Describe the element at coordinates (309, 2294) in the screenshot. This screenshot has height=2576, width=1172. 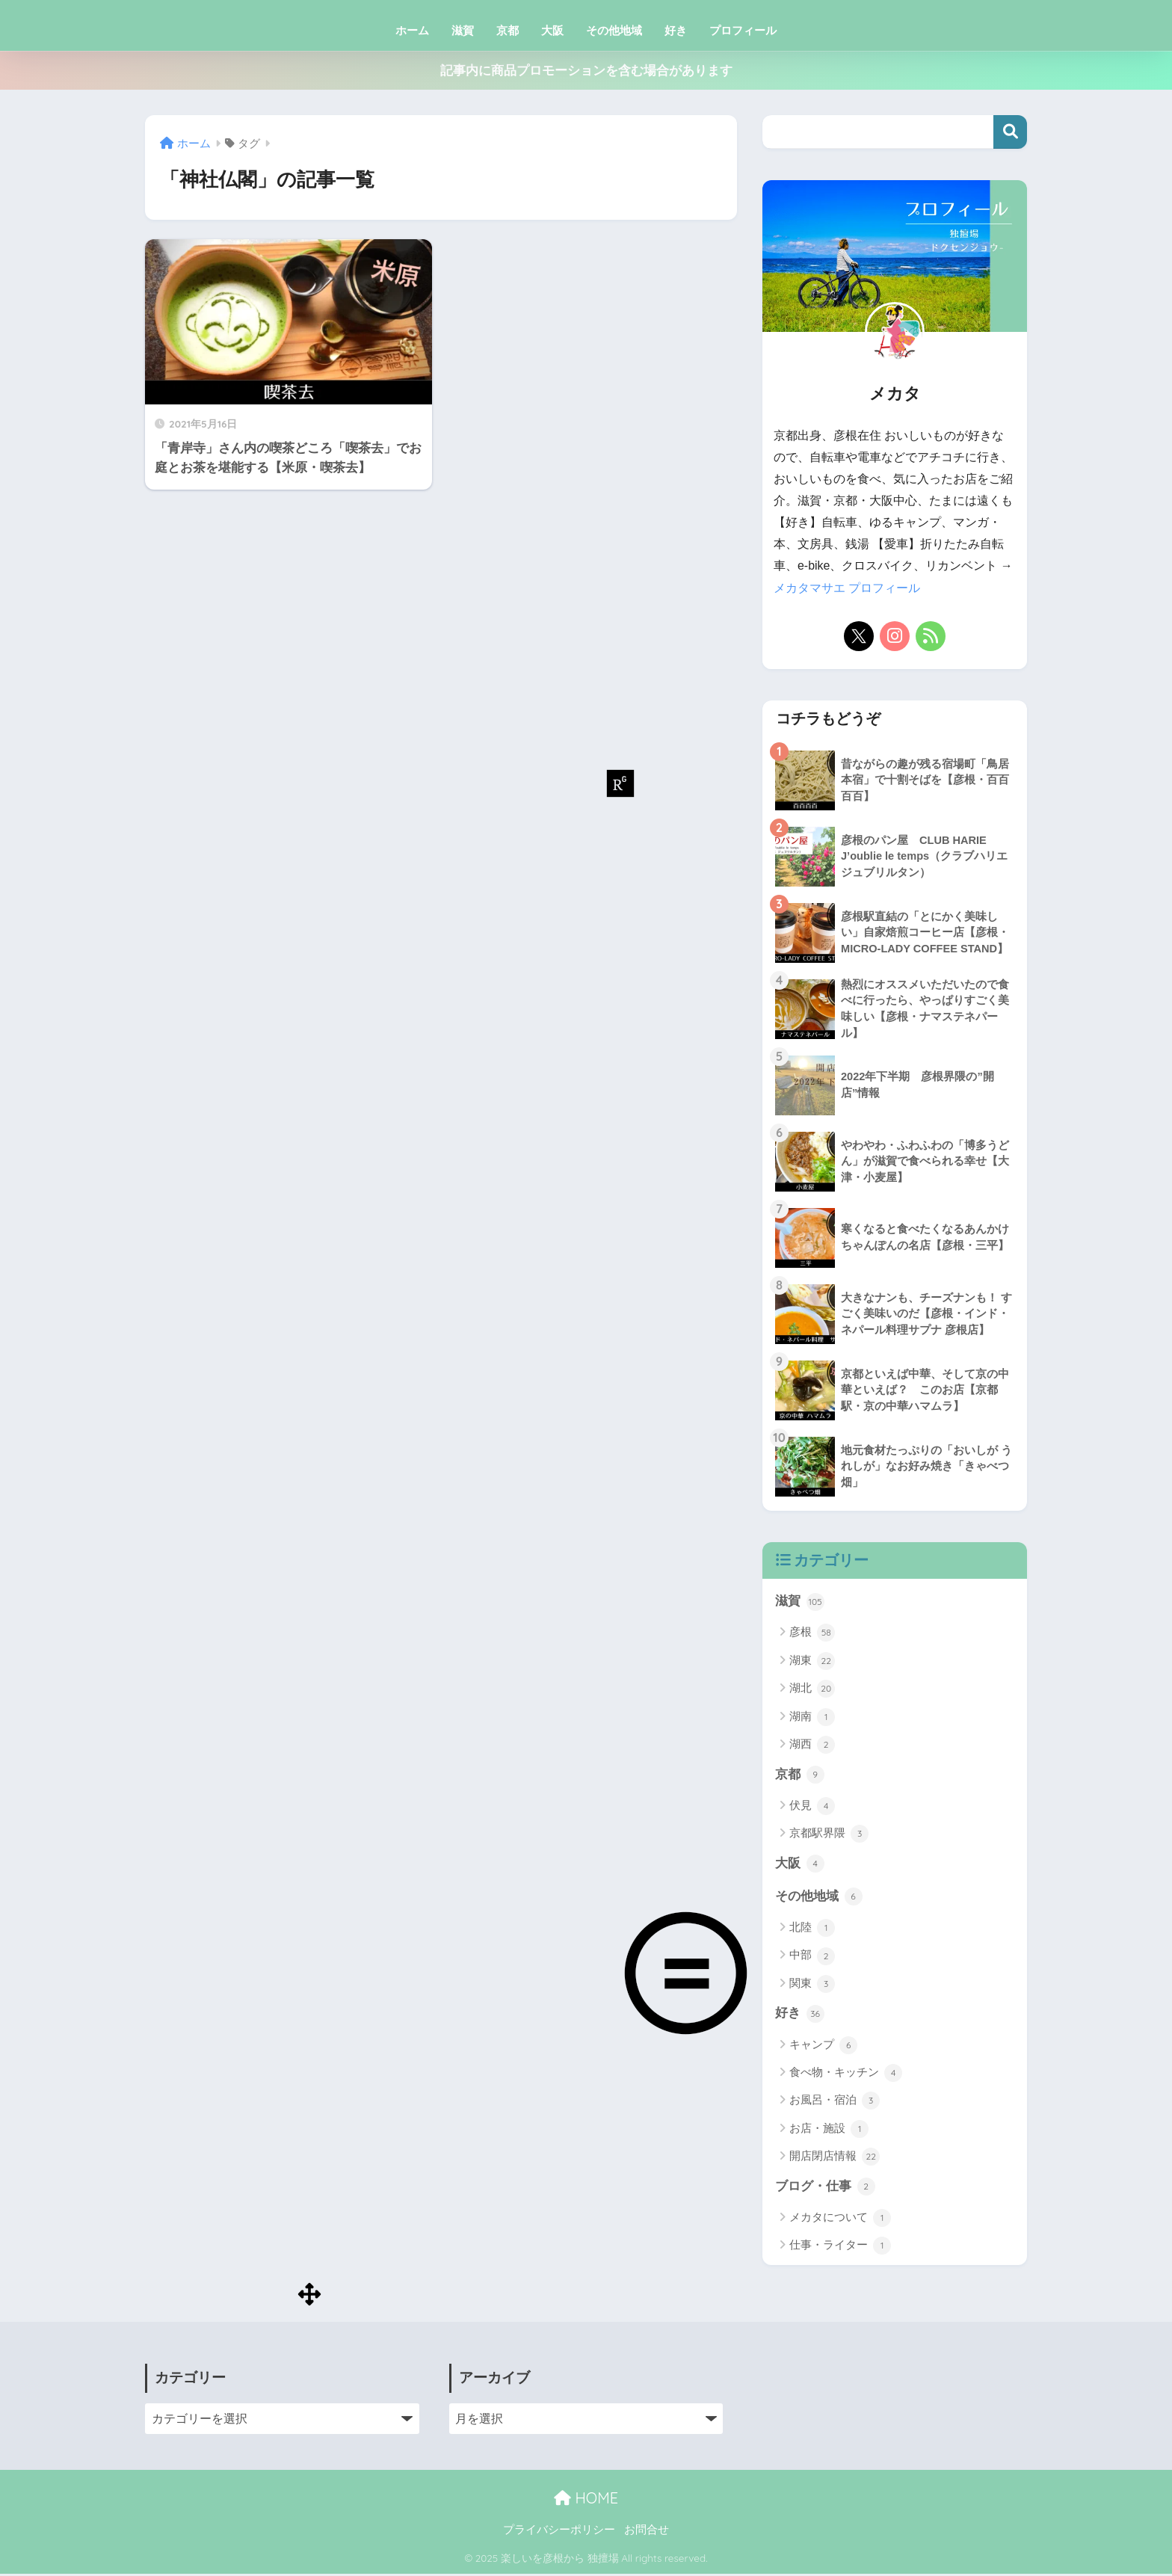
I see `move or reposition an element` at that location.